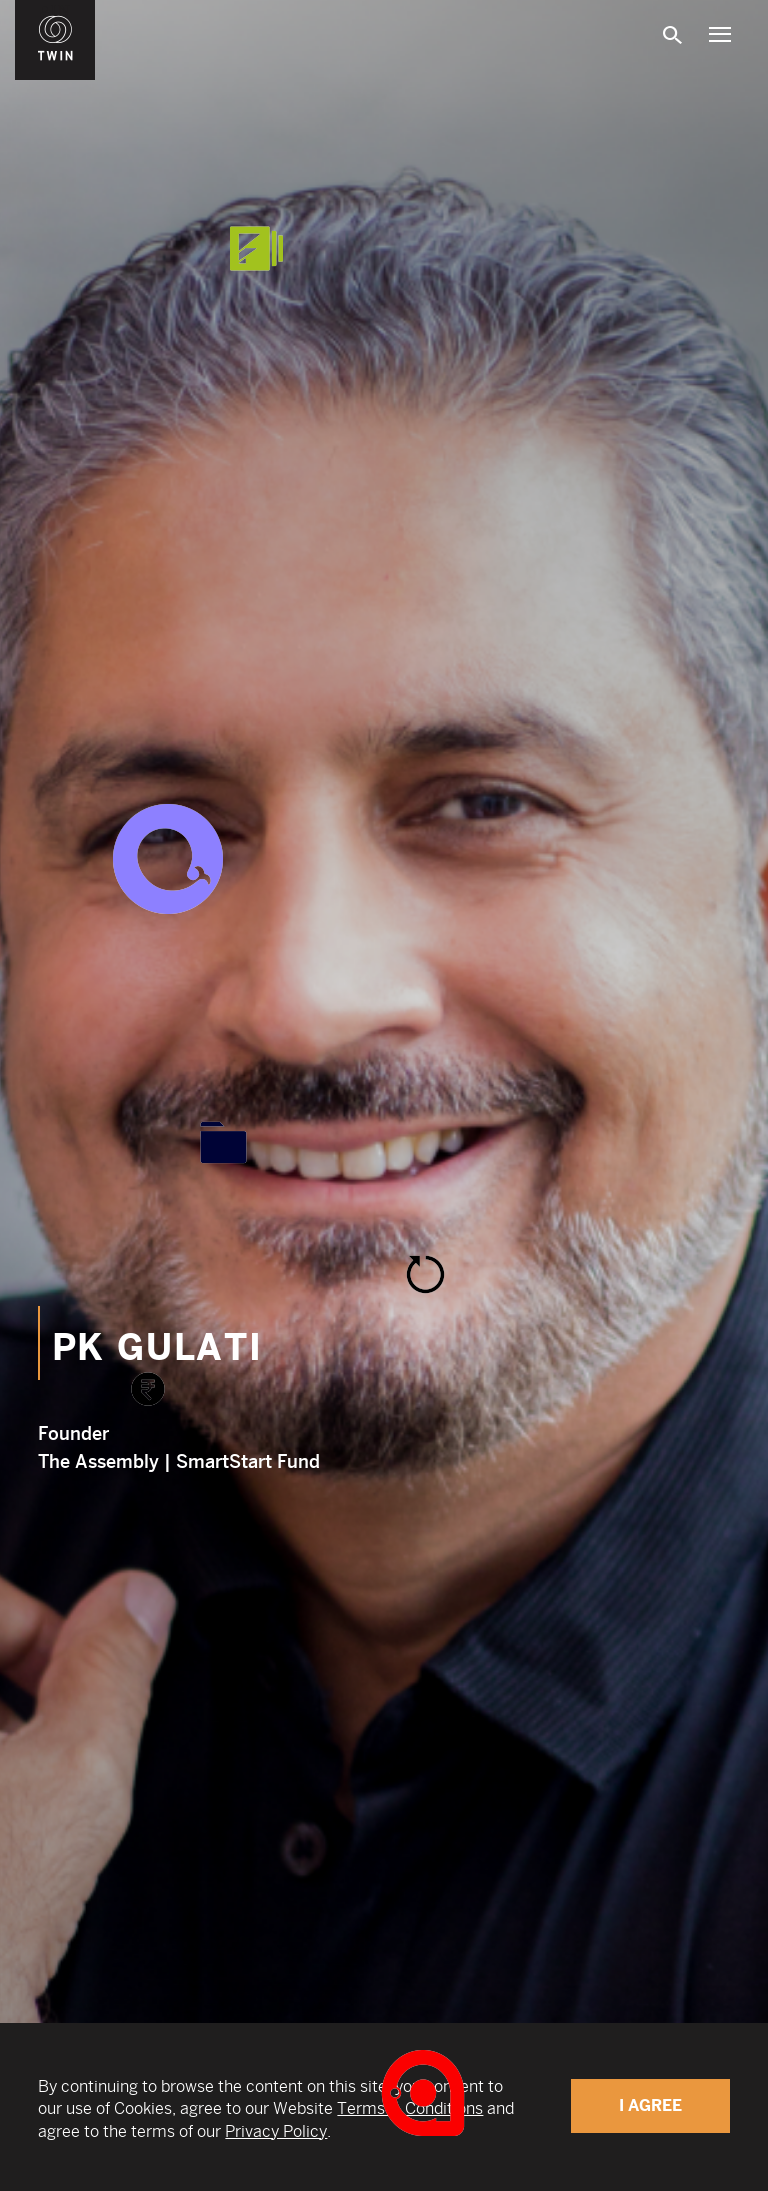 The width and height of the screenshot is (768, 2191). What do you see at coordinates (223, 1142) in the screenshot?
I see `open folder to view files` at bounding box center [223, 1142].